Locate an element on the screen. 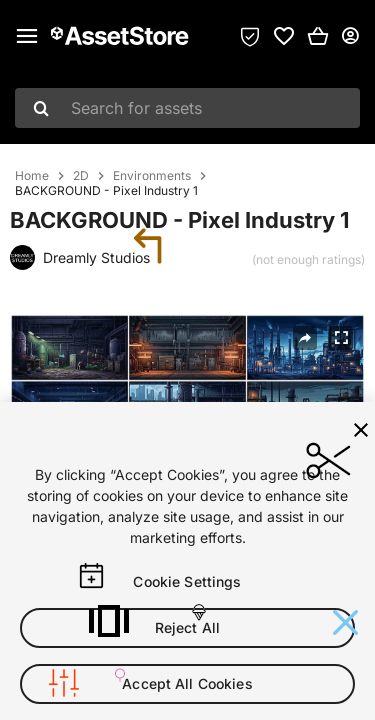 The height and width of the screenshot is (720, 375). adjust settings or preferences is located at coordinates (64, 683).